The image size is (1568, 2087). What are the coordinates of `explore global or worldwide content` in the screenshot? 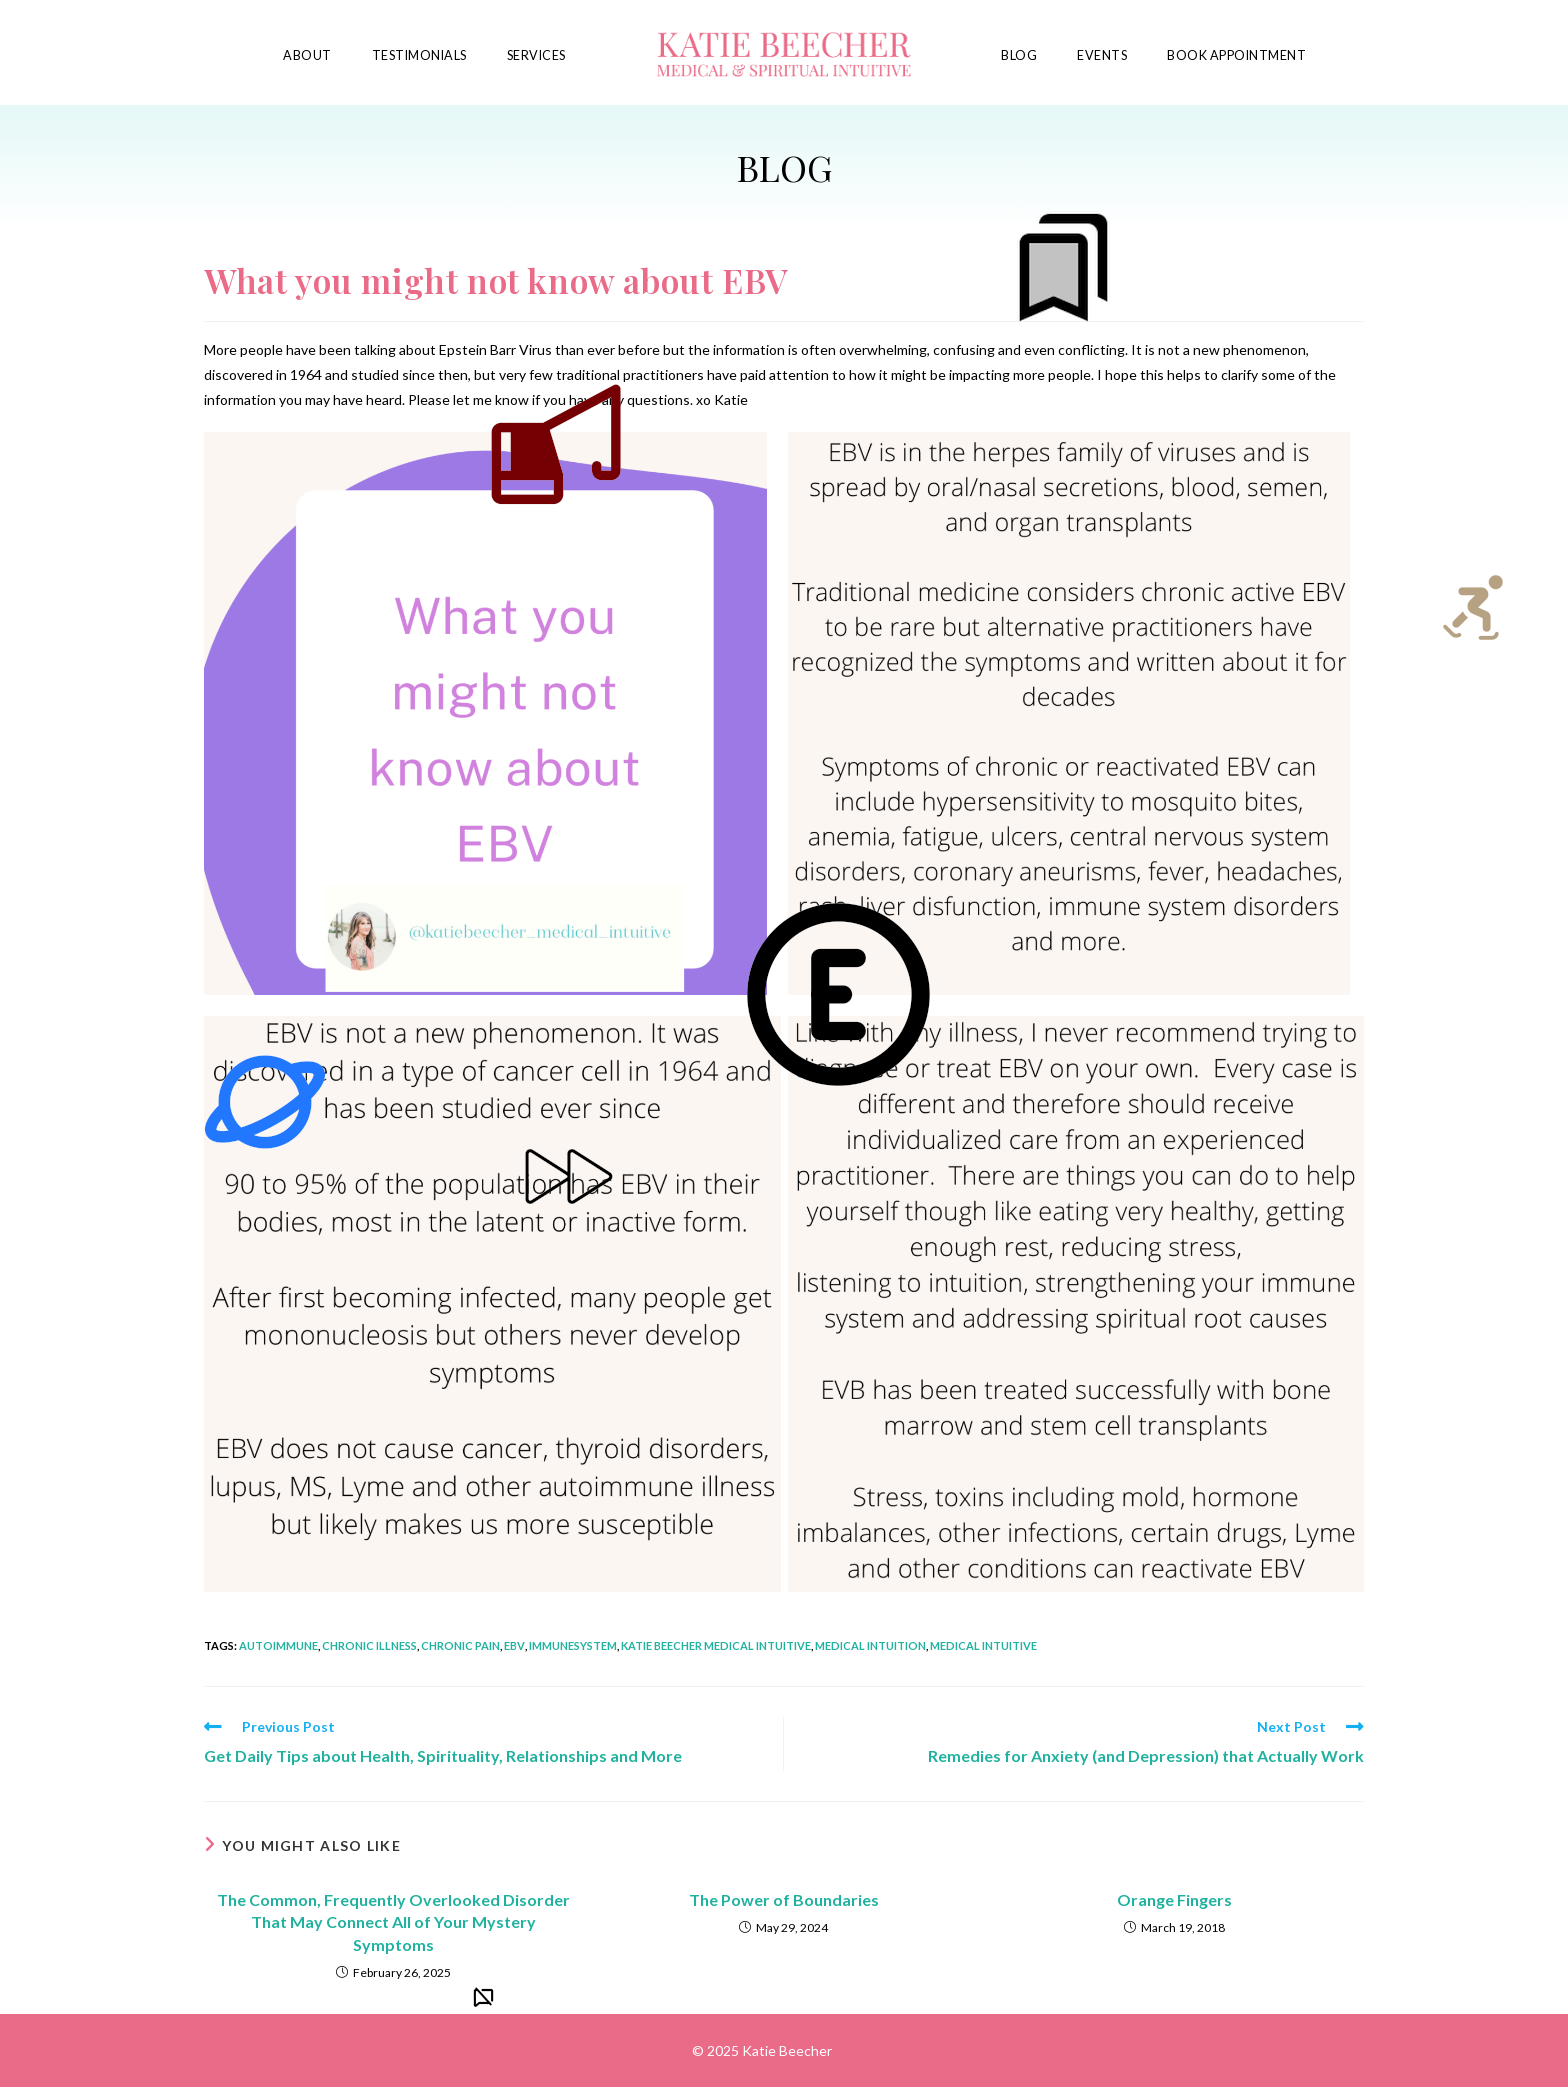 It's located at (265, 1102).